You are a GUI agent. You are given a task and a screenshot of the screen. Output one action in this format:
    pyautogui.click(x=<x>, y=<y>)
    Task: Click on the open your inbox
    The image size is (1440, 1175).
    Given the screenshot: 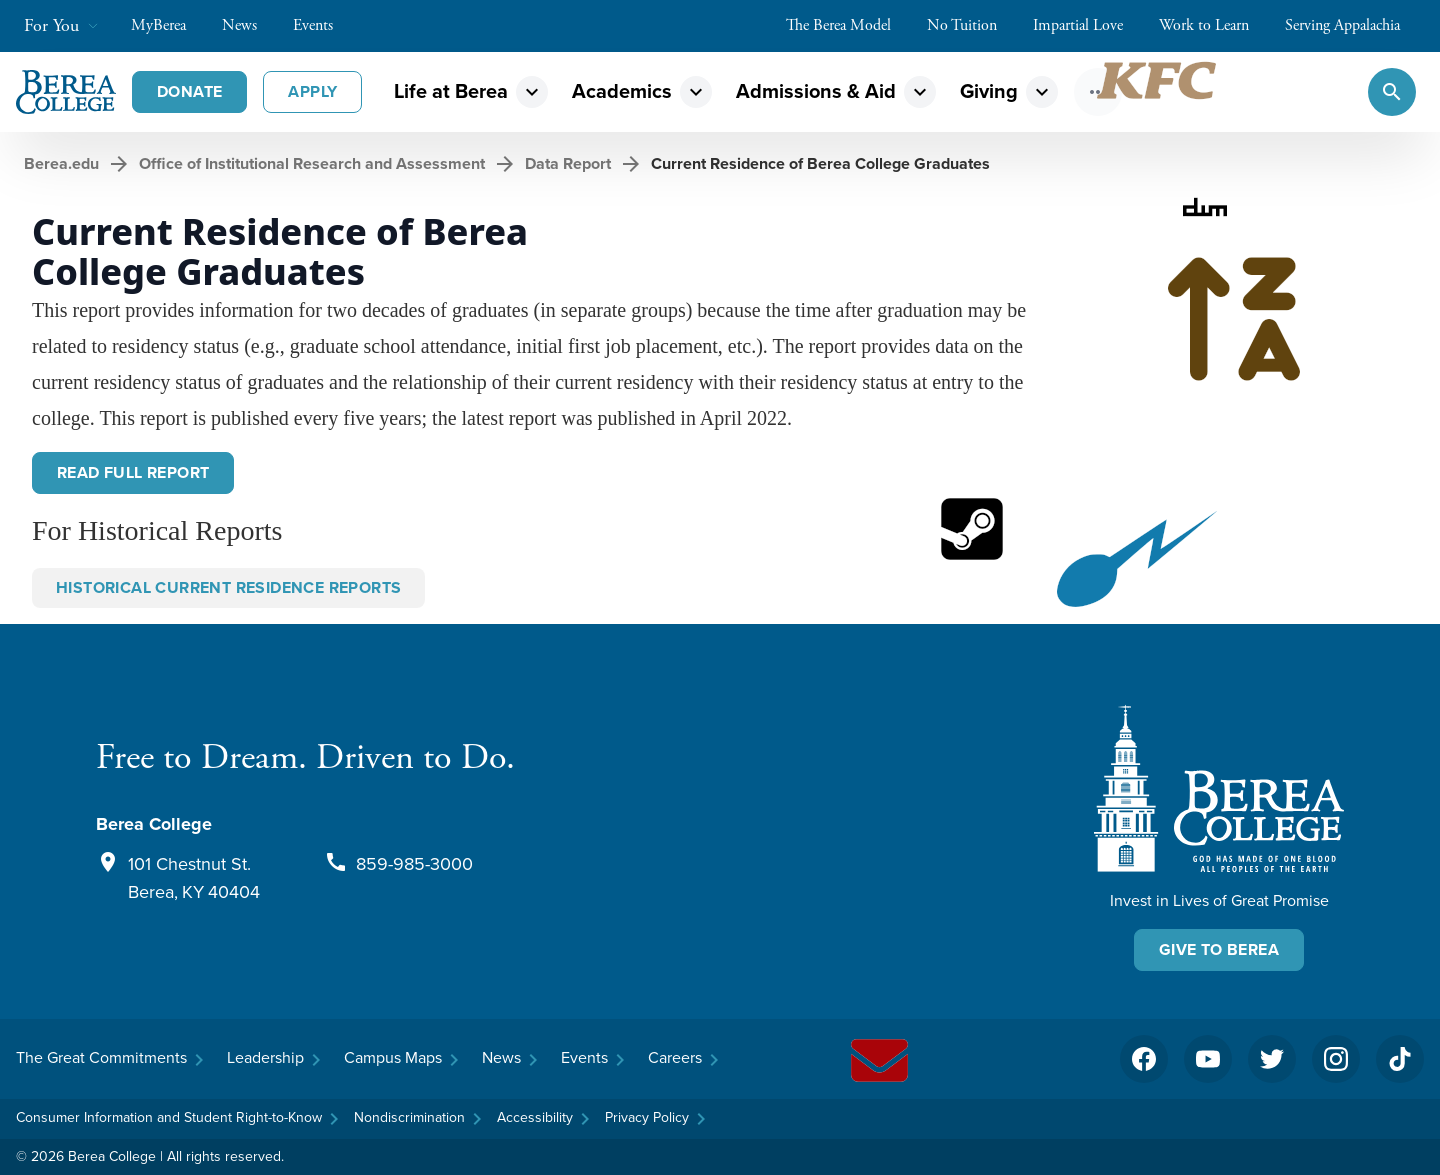 What is the action you would take?
    pyautogui.click(x=879, y=1060)
    